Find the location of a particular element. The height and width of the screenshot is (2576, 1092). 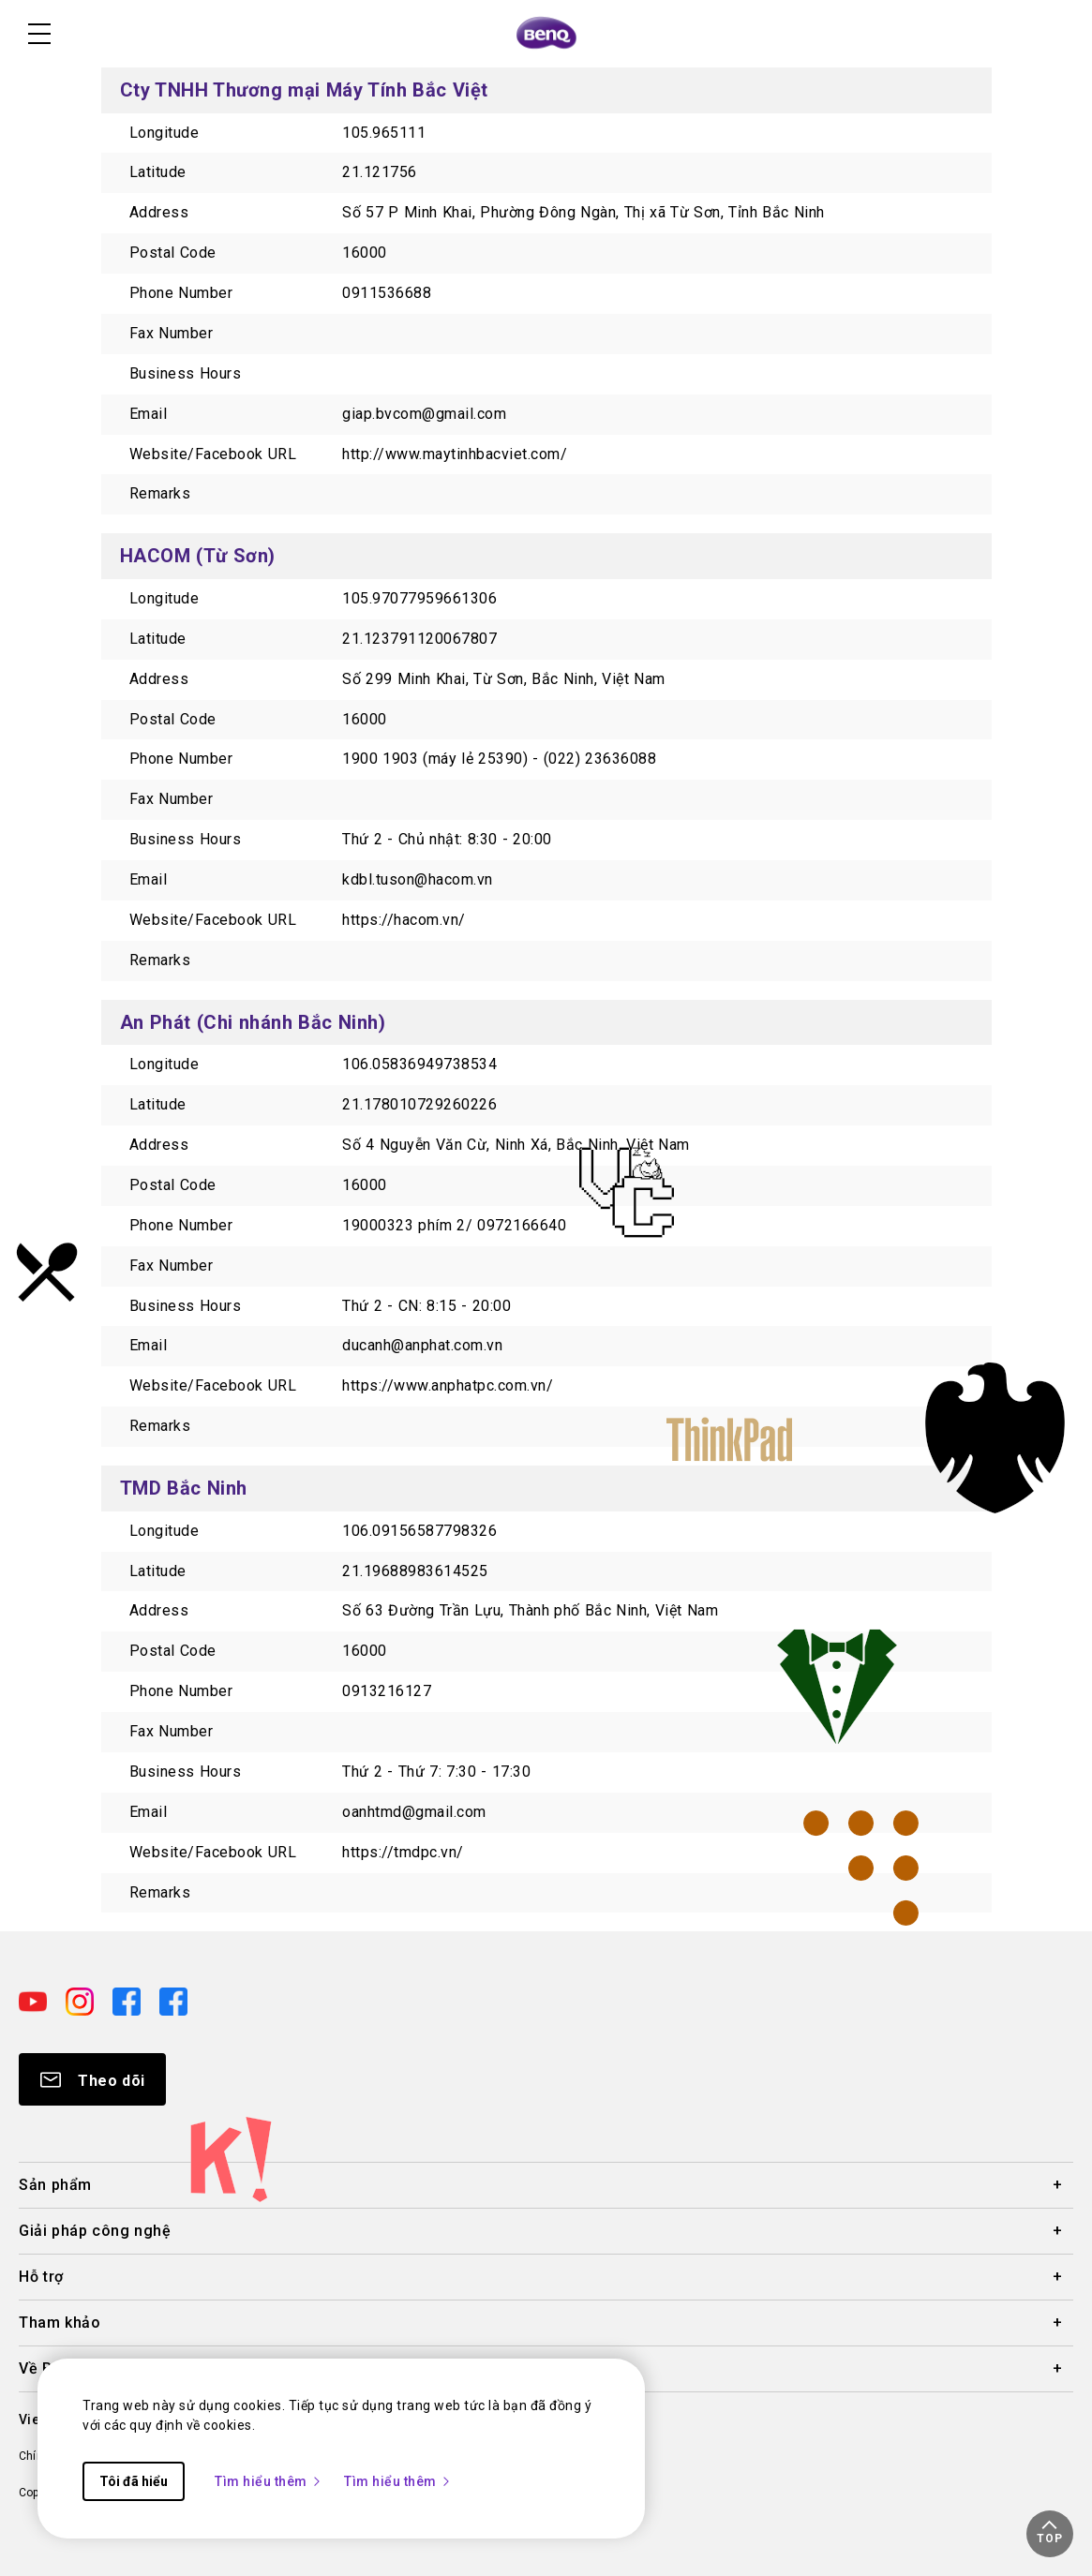

ThinkPad brand logo is located at coordinates (729, 1439).